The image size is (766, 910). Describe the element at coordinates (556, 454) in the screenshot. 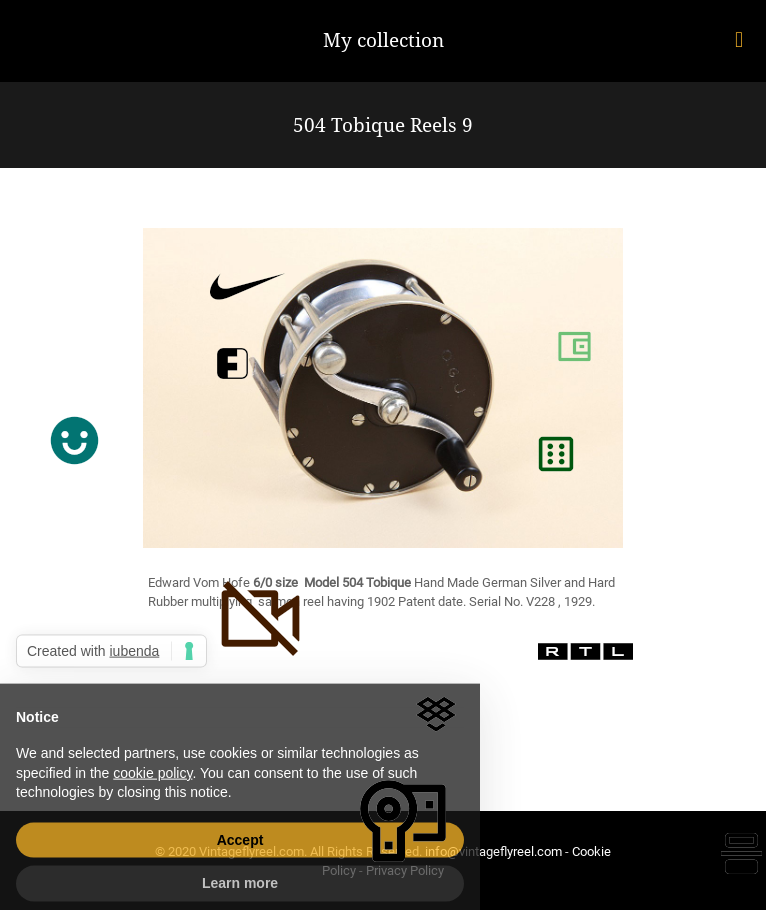

I see `indicates a dice roll result of six` at that location.